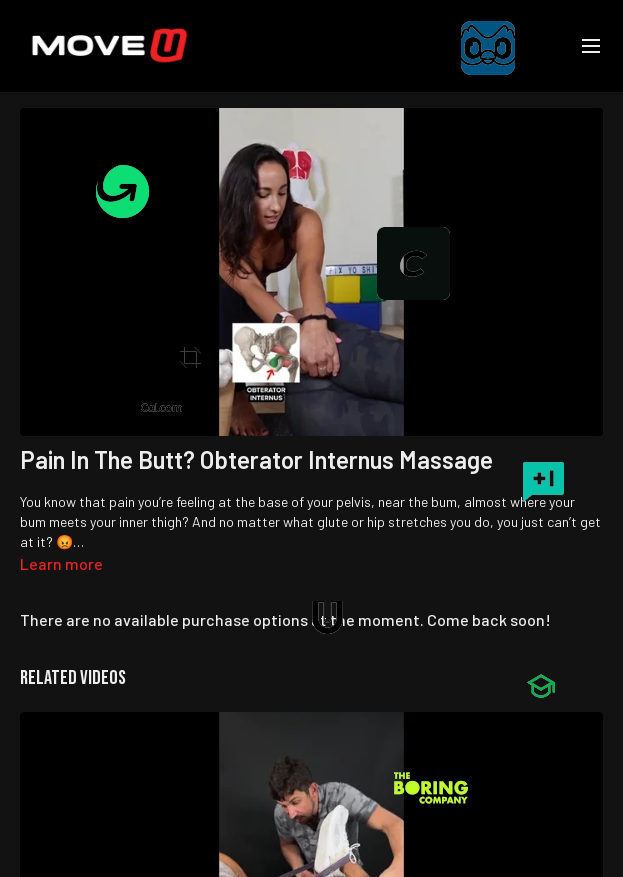 The width and height of the screenshot is (623, 877). What do you see at coordinates (190, 357) in the screenshot?
I see `open OPNsense firewall dashboard` at bounding box center [190, 357].